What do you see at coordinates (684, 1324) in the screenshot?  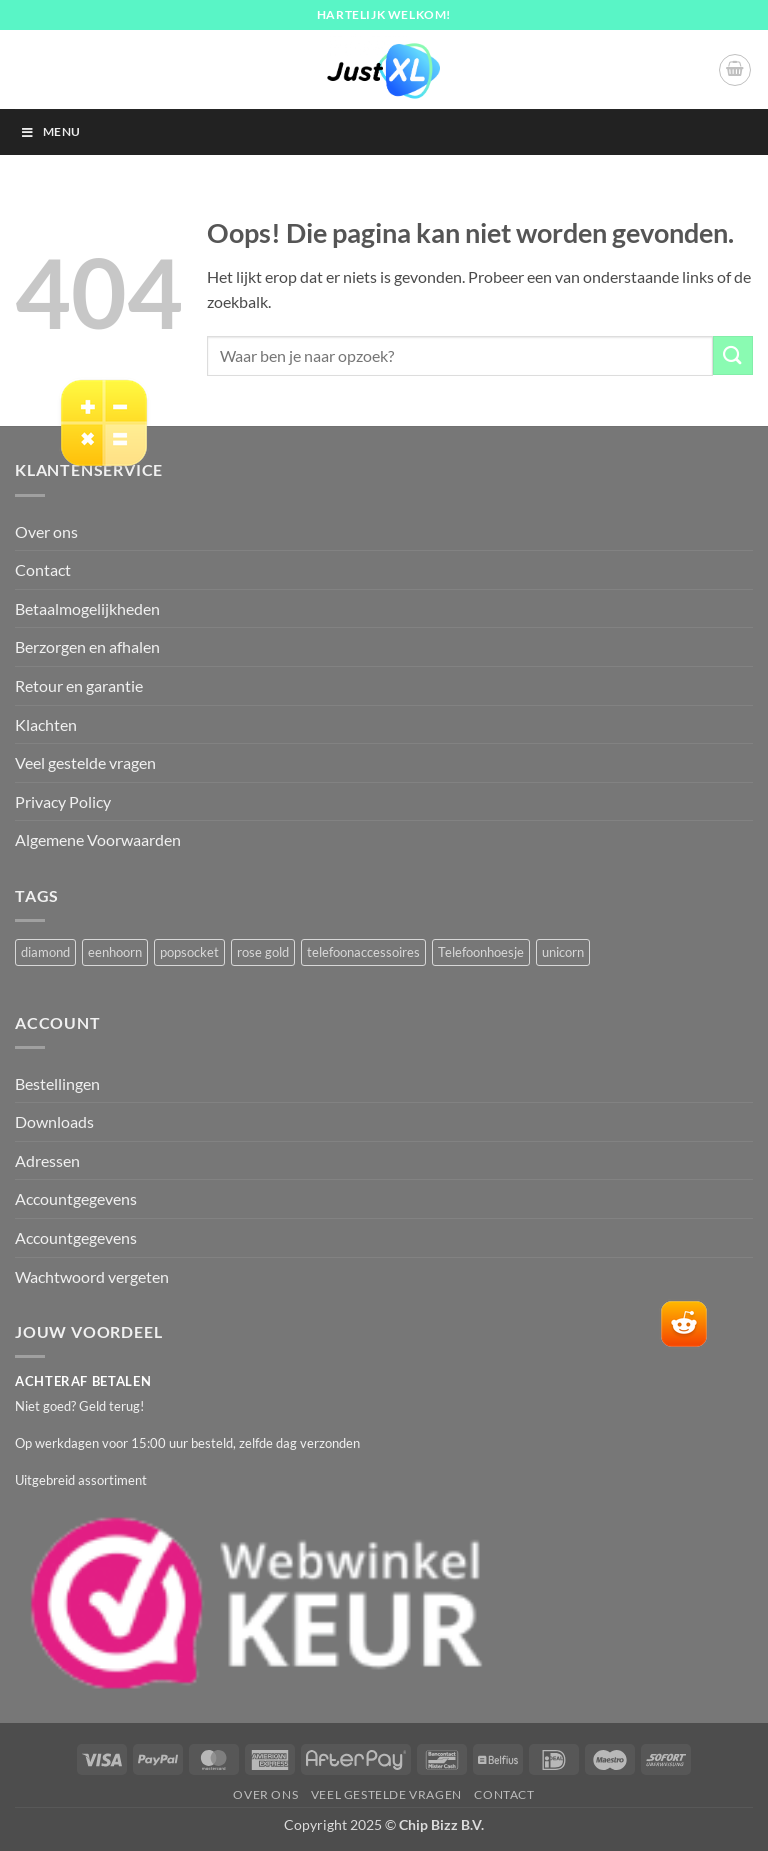 I see `open the Reddit app` at bounding box center [684, 1324].